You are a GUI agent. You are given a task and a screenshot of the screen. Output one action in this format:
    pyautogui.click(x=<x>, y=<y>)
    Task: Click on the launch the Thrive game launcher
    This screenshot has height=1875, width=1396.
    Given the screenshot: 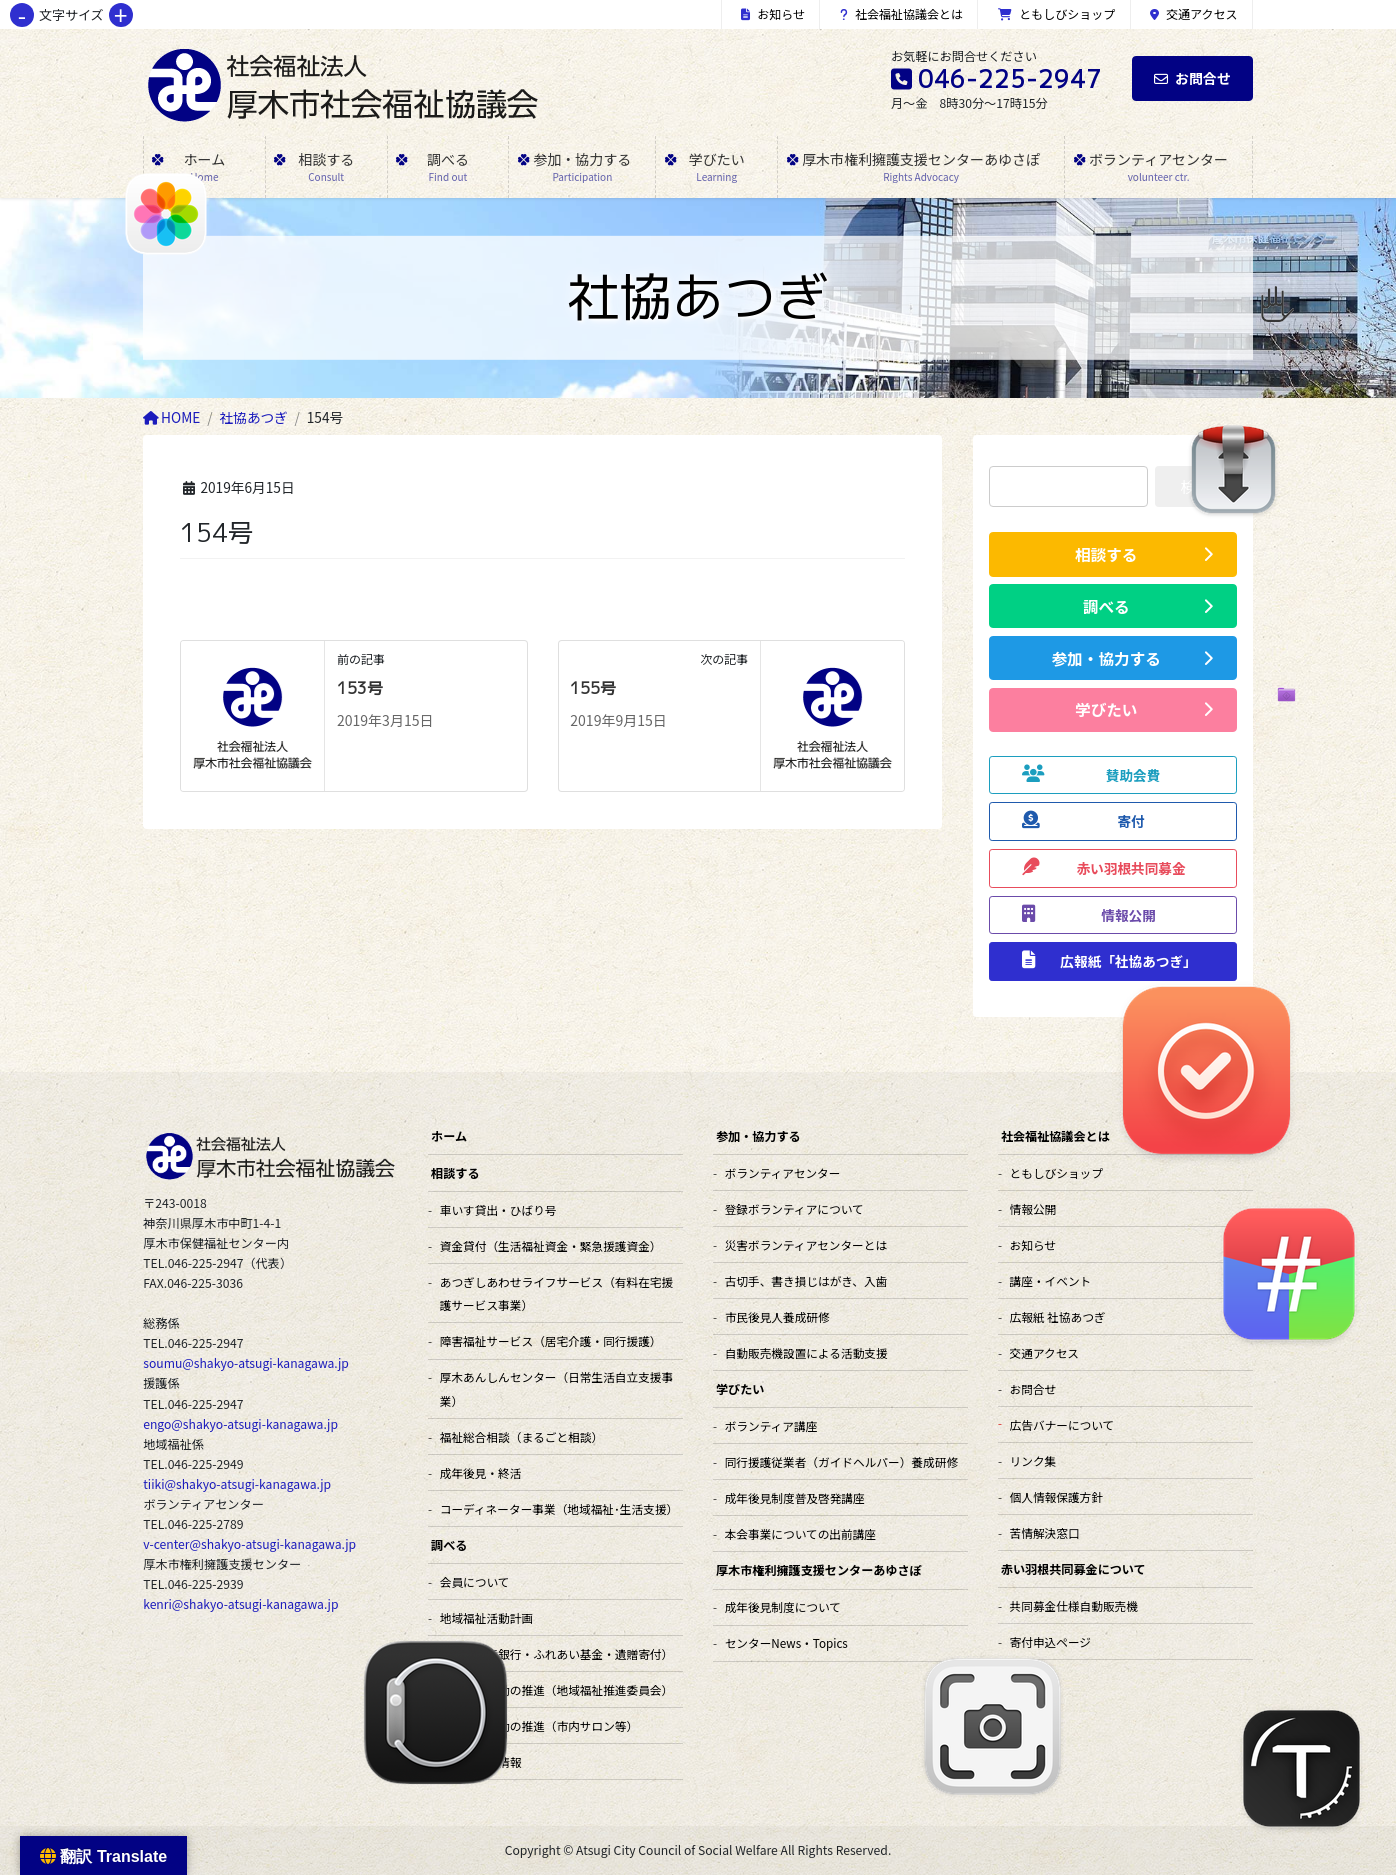 What is the action you would take?
    pyautogui.click(x=1301, y=1768)
    